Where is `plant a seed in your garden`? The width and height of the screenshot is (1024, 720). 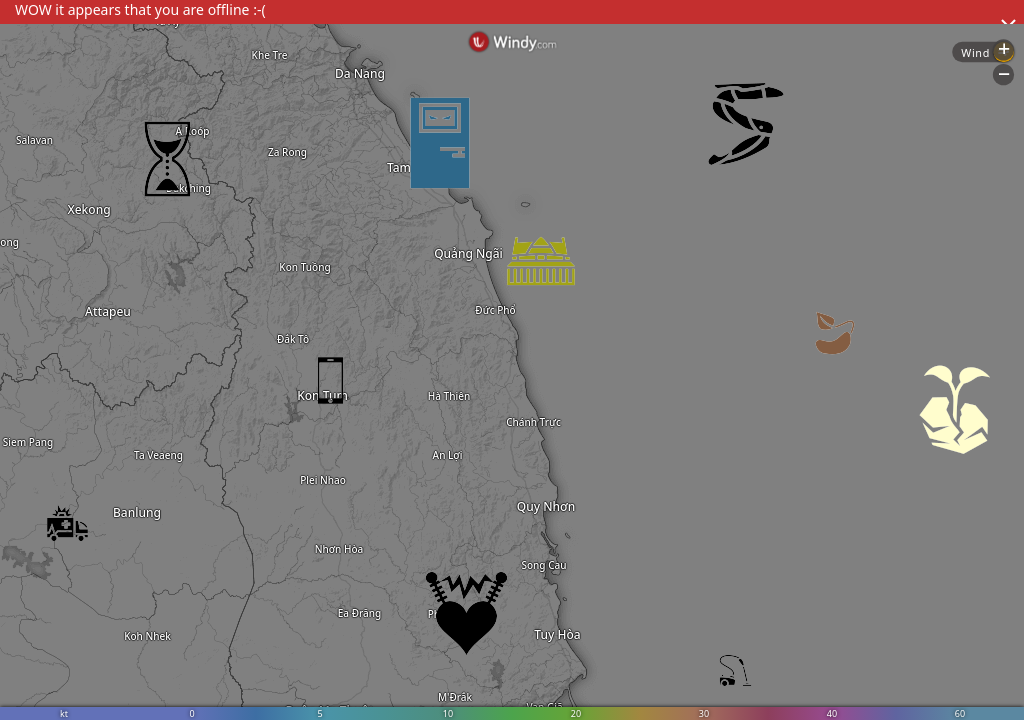
plant a seed in your garden is located at coordinates (835, 333).